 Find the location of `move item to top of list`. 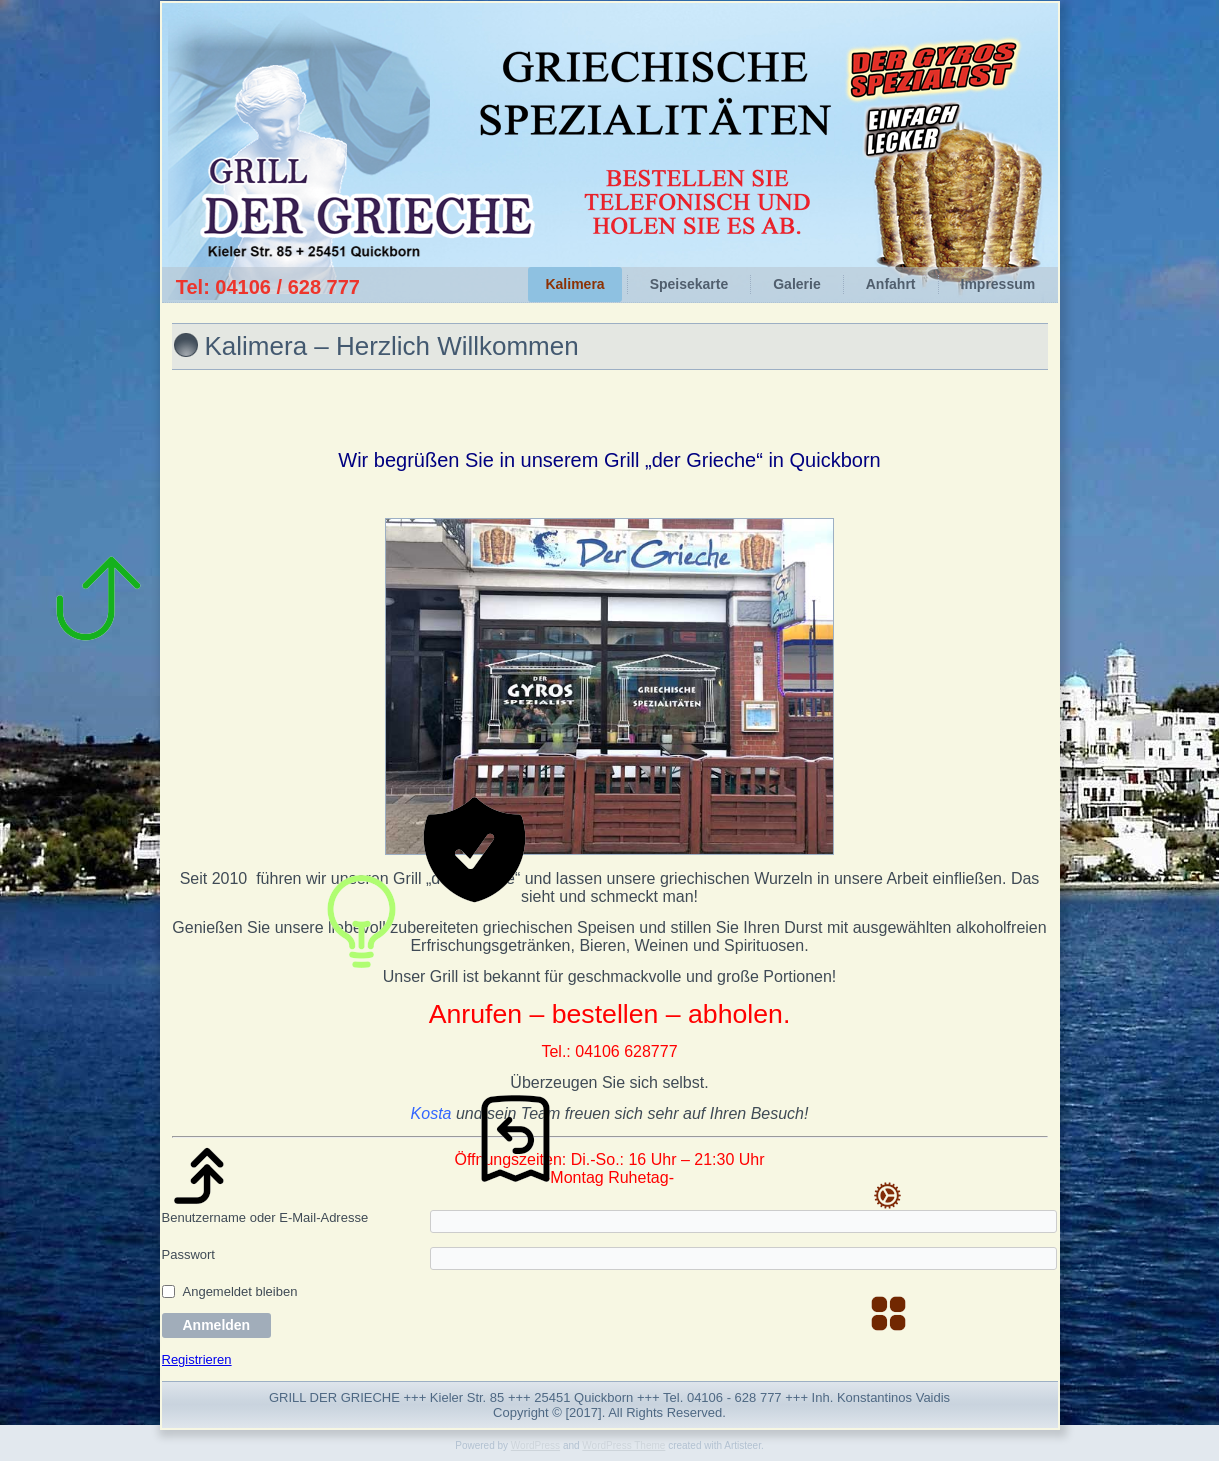

move item to top of list is located at coordinates (200, 1177).